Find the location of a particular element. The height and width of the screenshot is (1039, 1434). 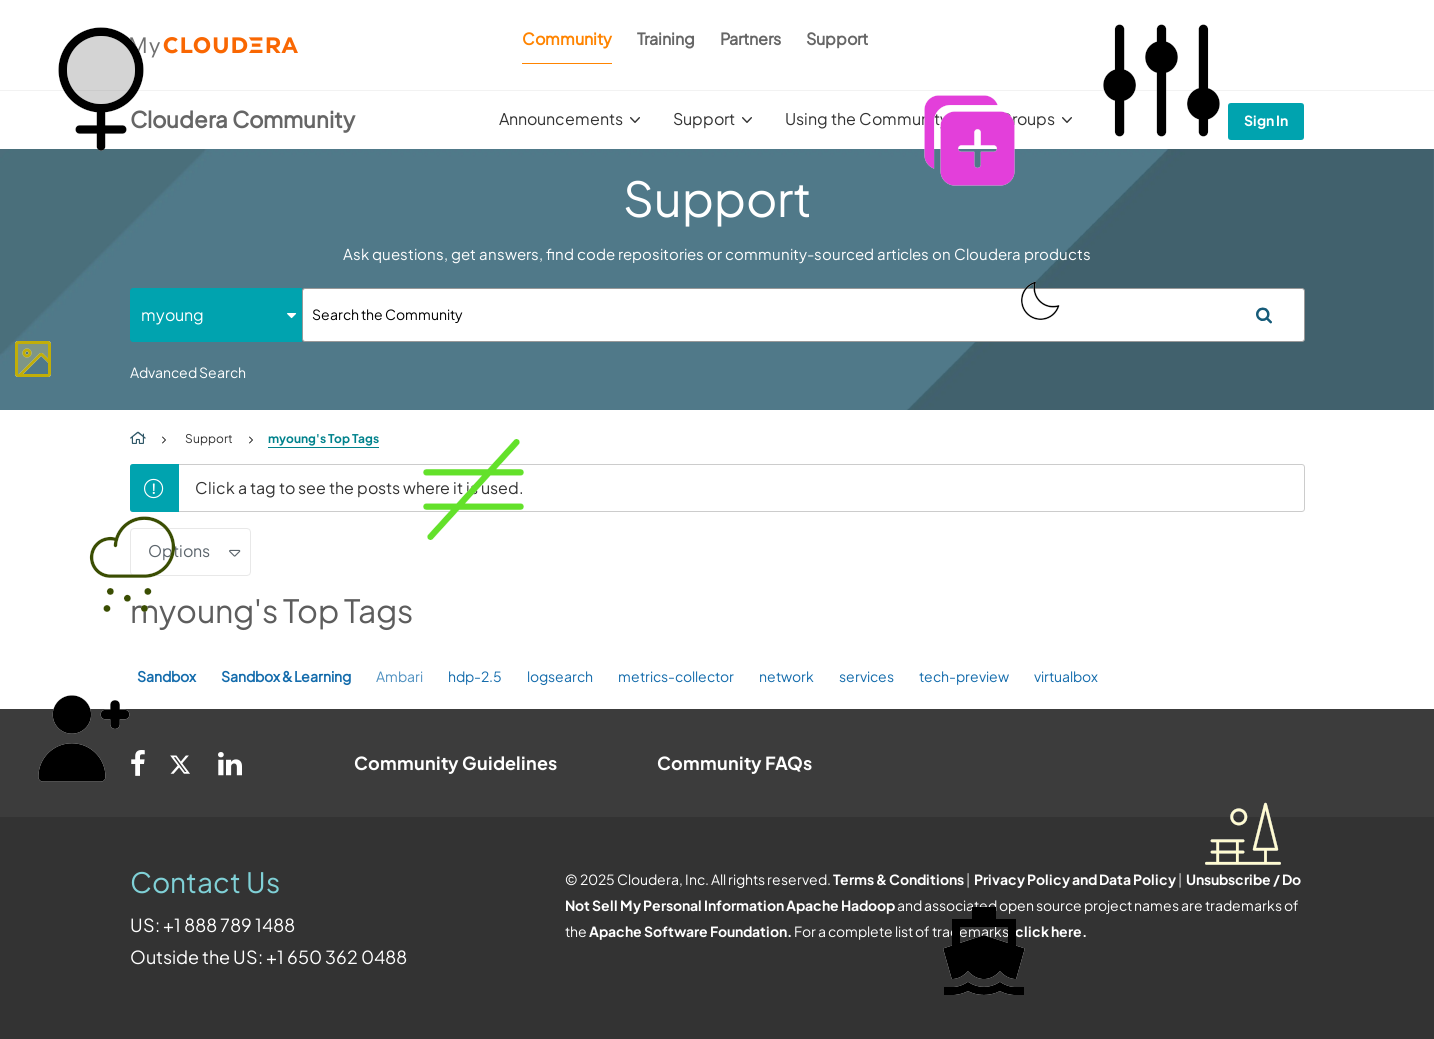

adjust settings or preferences is located at coordinates (1161, 80).